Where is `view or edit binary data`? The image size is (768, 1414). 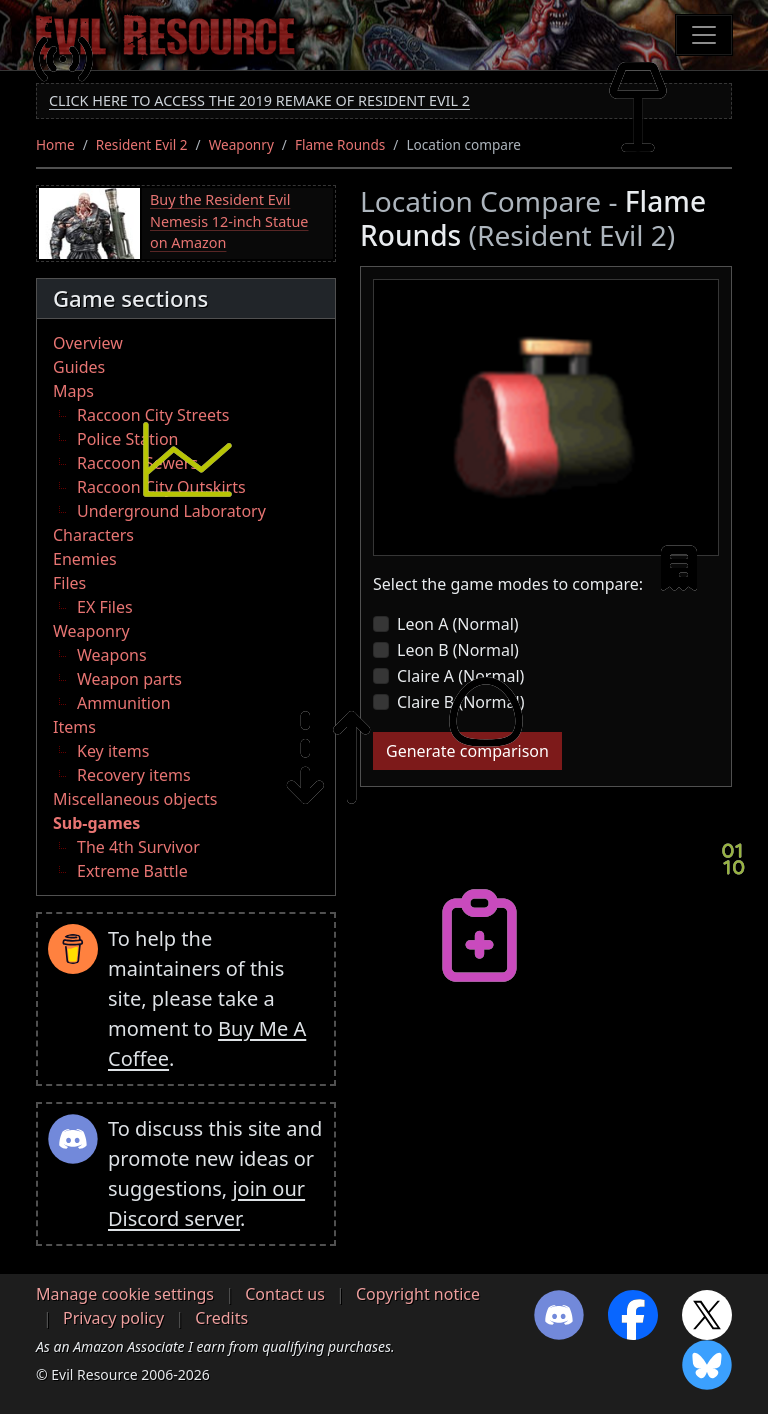 view or edit binary data is located at coordinates (733, 859).